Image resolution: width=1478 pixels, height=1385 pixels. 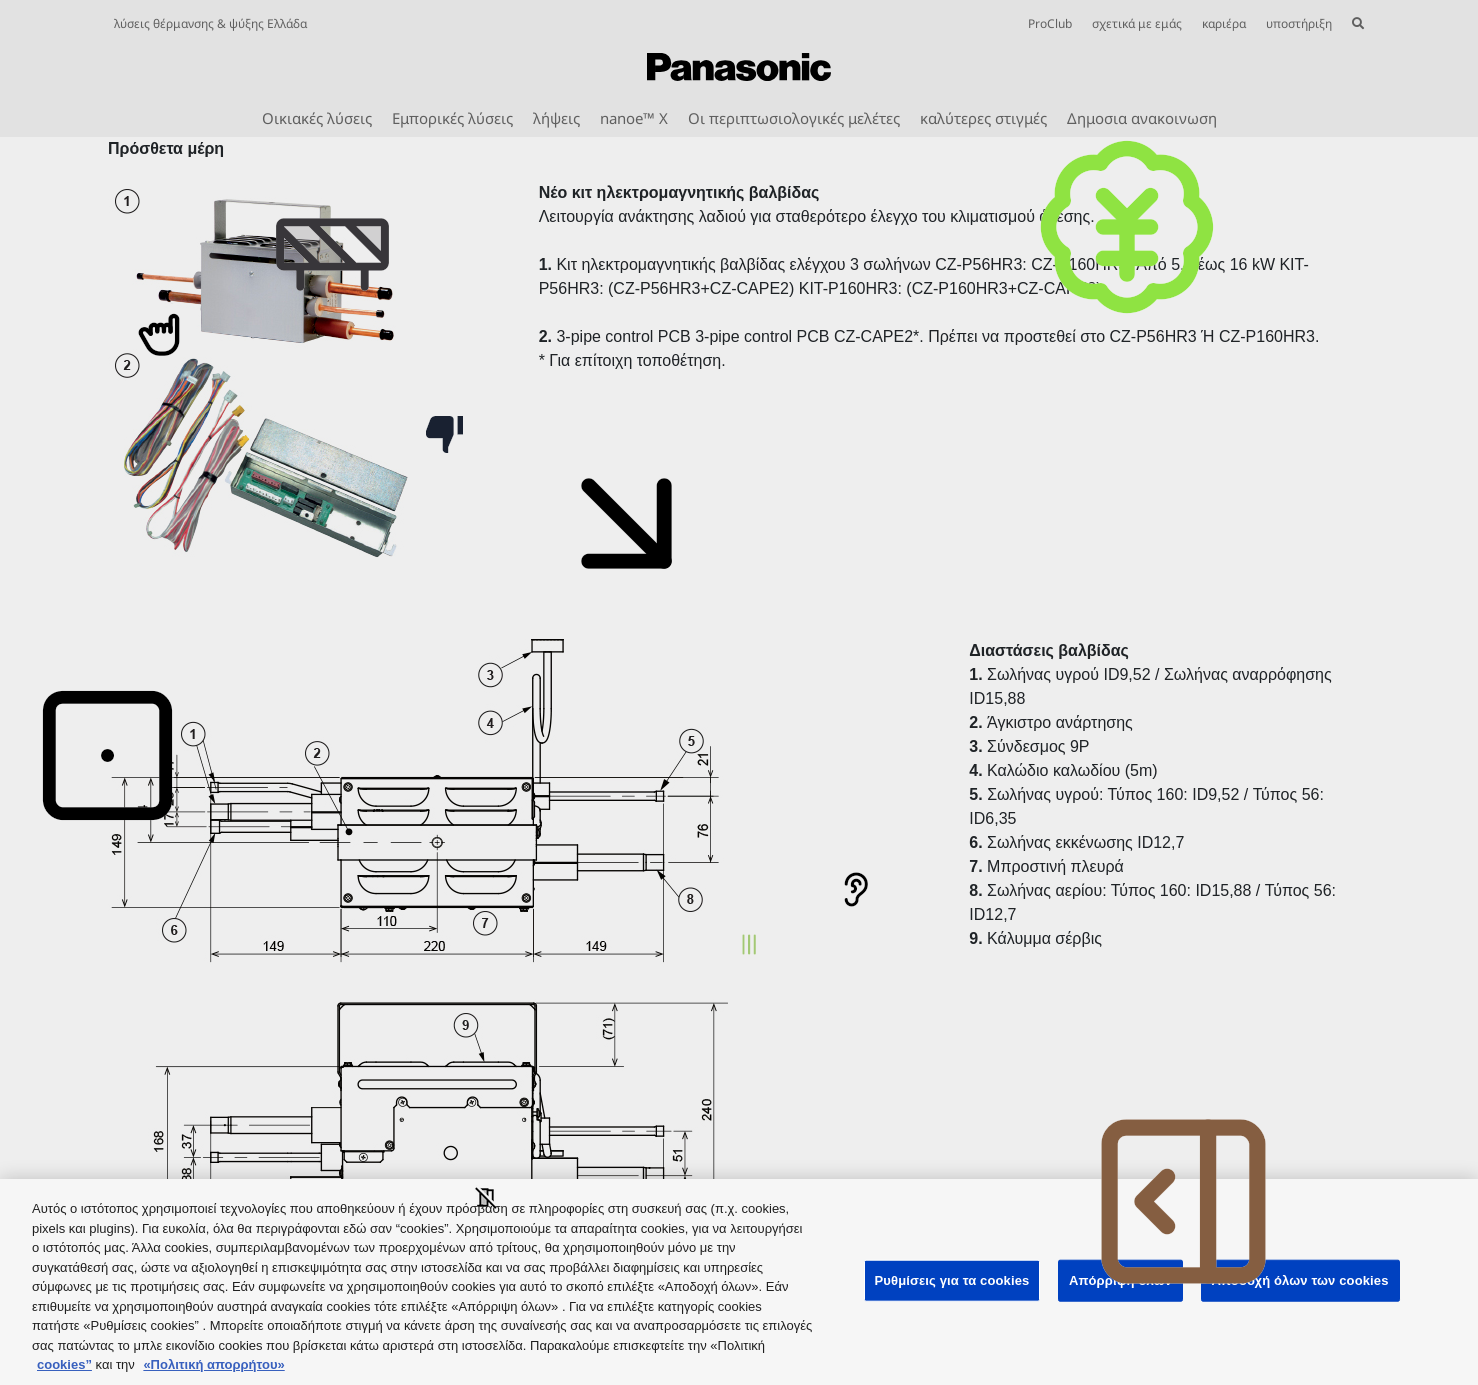 What do you see at coordinates (1127, 227) in the screenshot?
I see `indicates japanese yen currency or pricing` at bounding box center [1127, 227].